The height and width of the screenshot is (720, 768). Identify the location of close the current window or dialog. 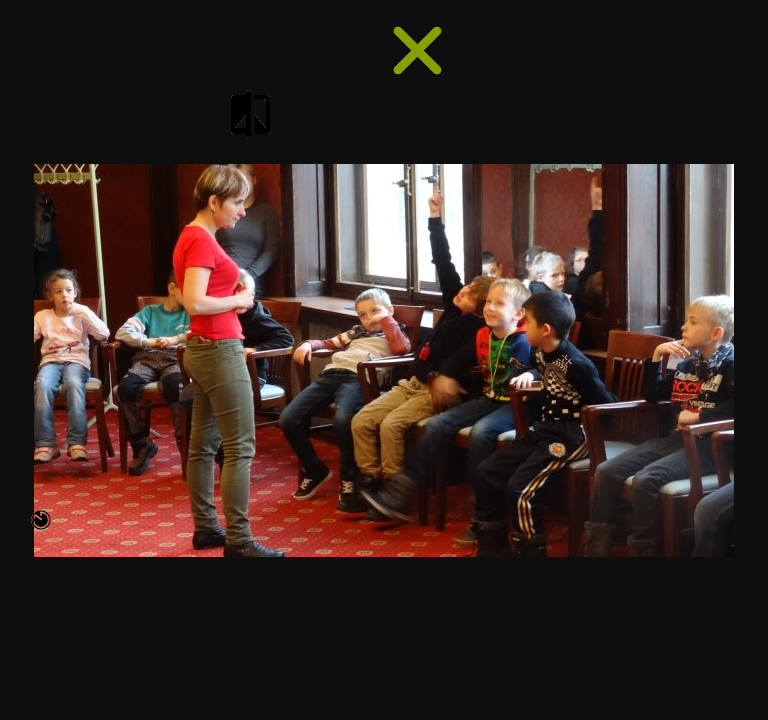
(417, 50).